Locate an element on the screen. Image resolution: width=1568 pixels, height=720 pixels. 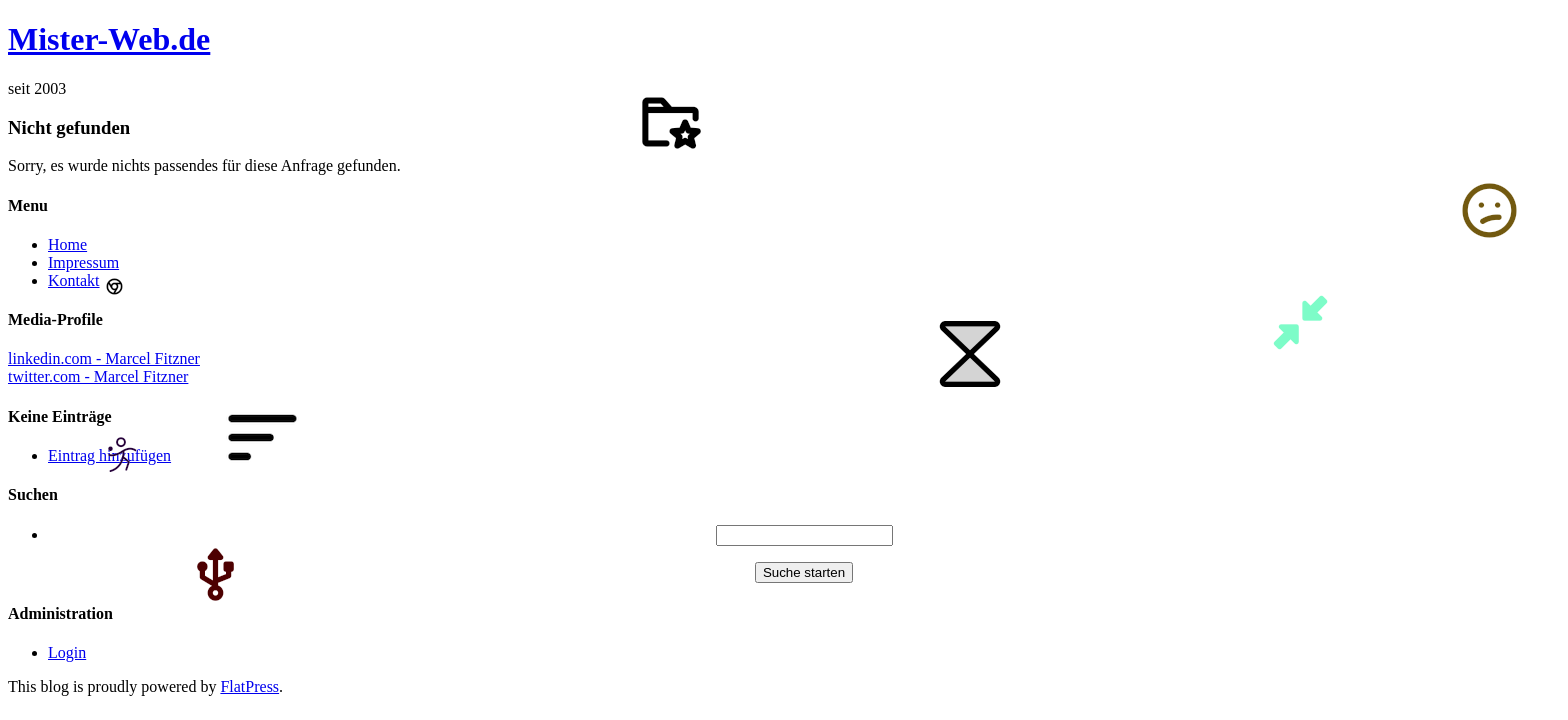
sort items in a list is located at coordinates (262, 437).